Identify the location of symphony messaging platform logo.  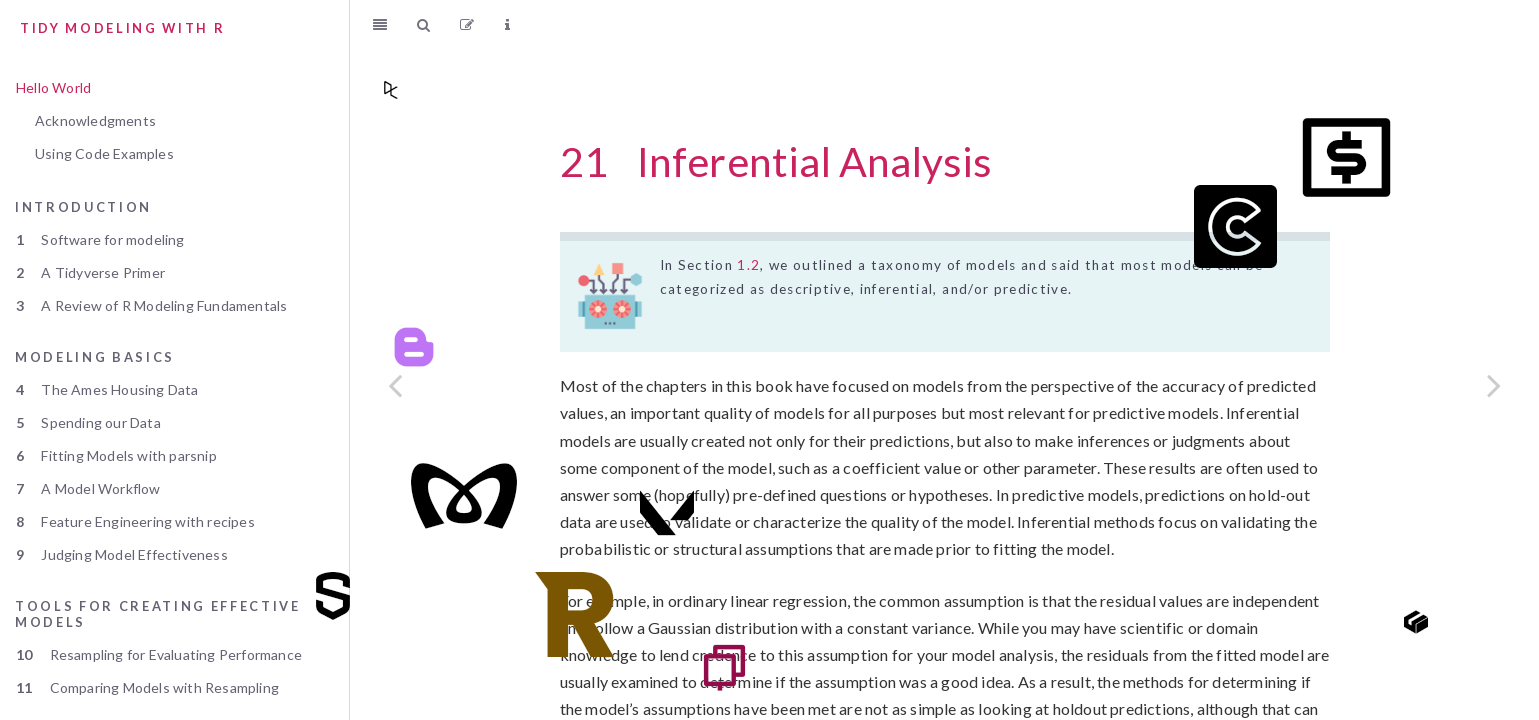
(333, 596).